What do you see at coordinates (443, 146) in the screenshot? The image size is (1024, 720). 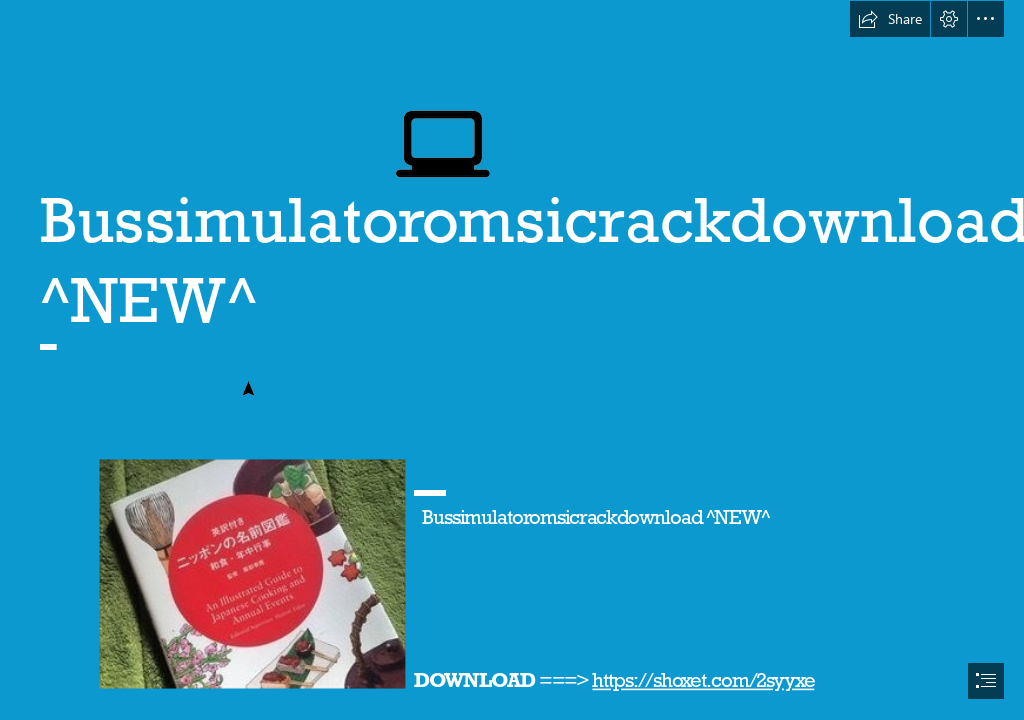 I see `access windows laptop settings` at bounding box center [443, 146].